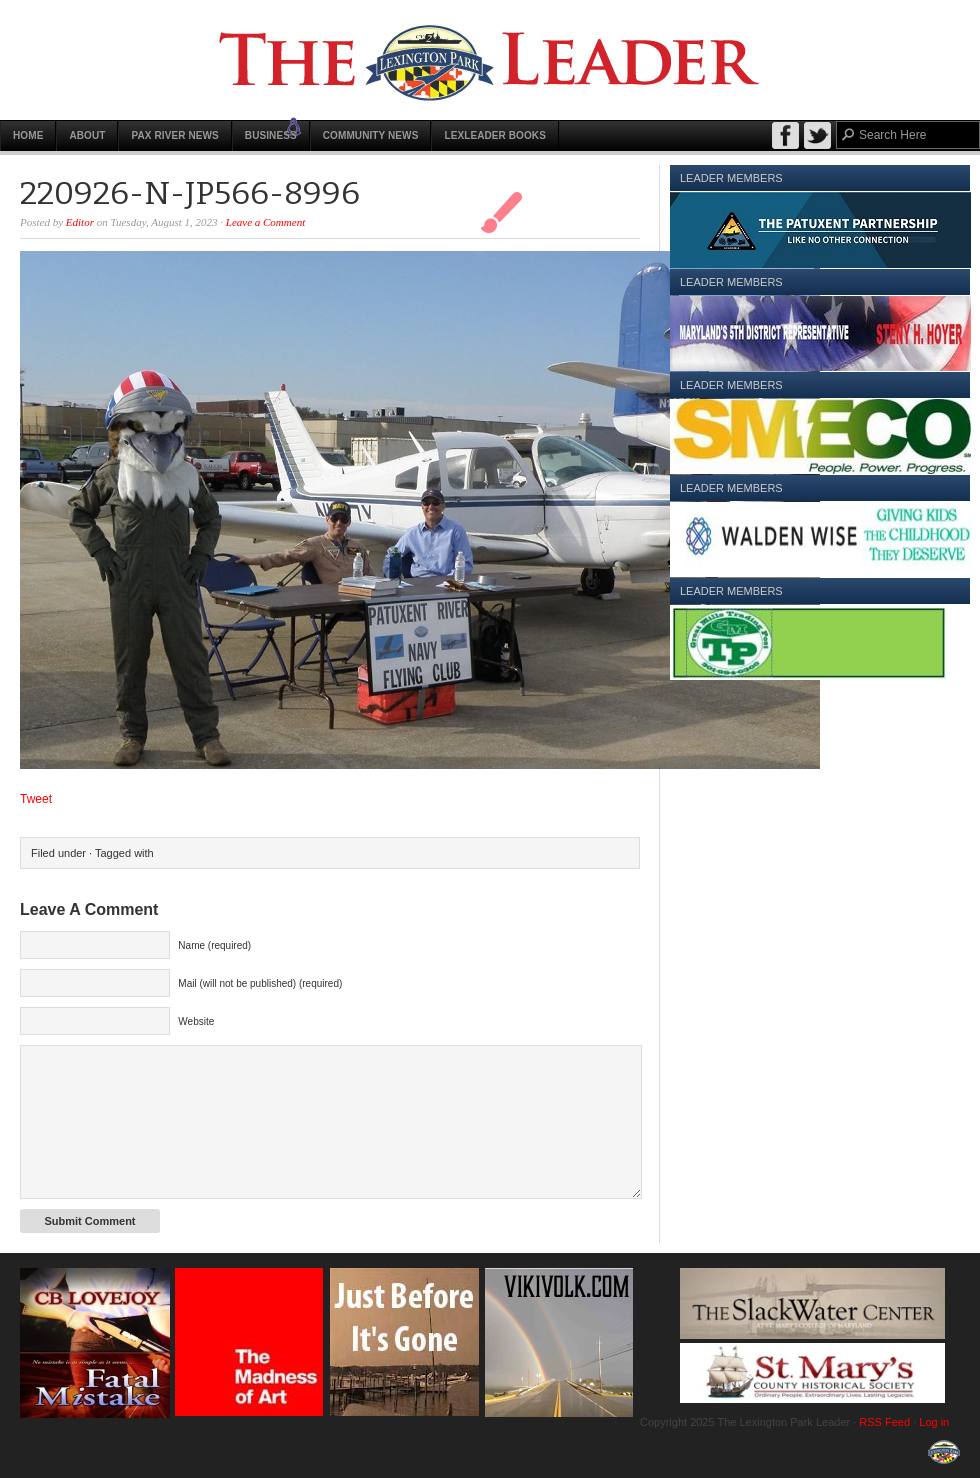 The image size is (980, 1478). What do you see at coordinates (501, 212) in the screenshot?
I see `access drawing or painting tools` at bounding box center [501, 212].